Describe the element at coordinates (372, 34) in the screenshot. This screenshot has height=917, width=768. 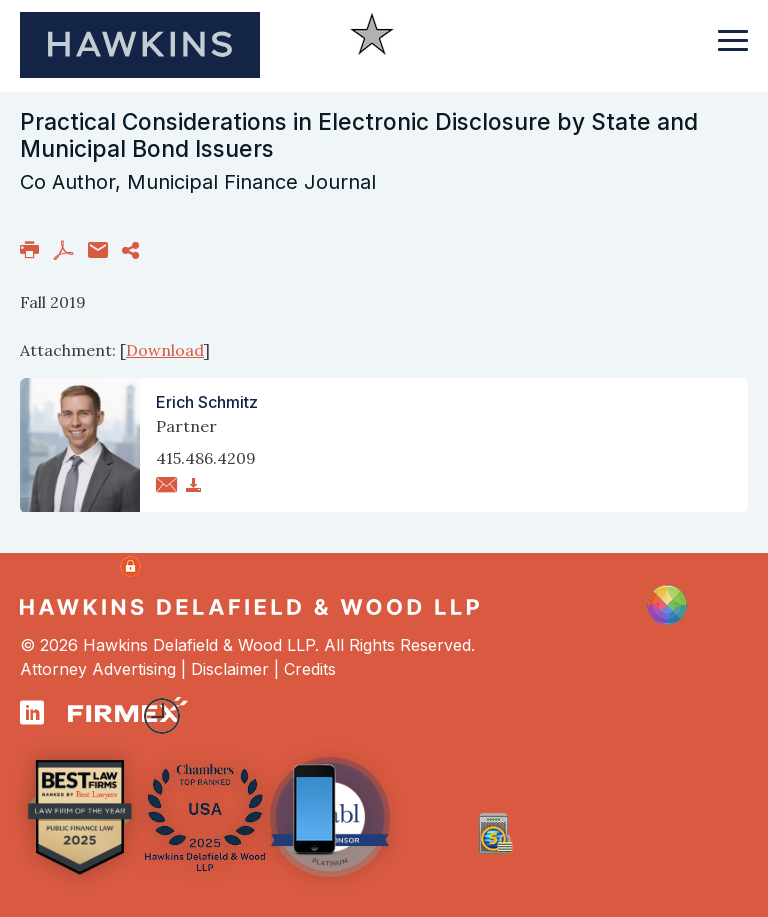
I see `view VIP contacts in mail` at that location.